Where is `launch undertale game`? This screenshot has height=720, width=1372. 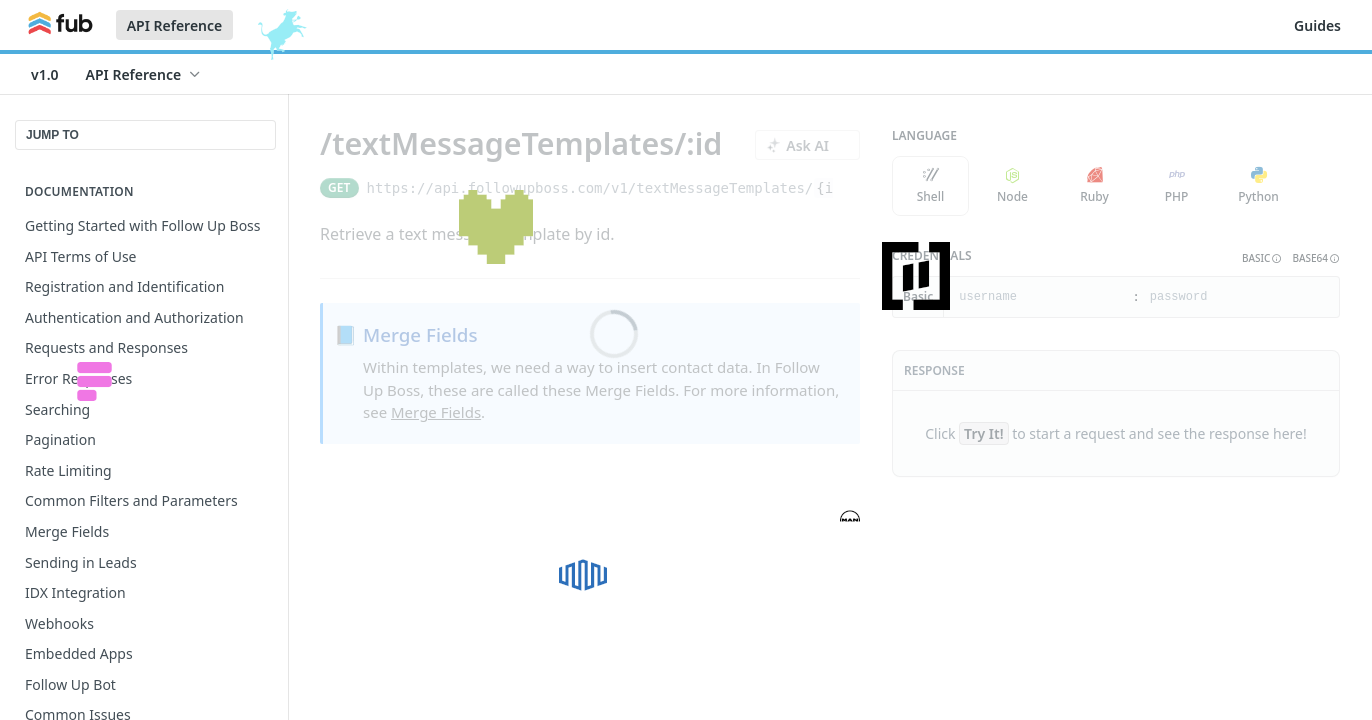
launch undertale game is located at coordinates (496, 227).